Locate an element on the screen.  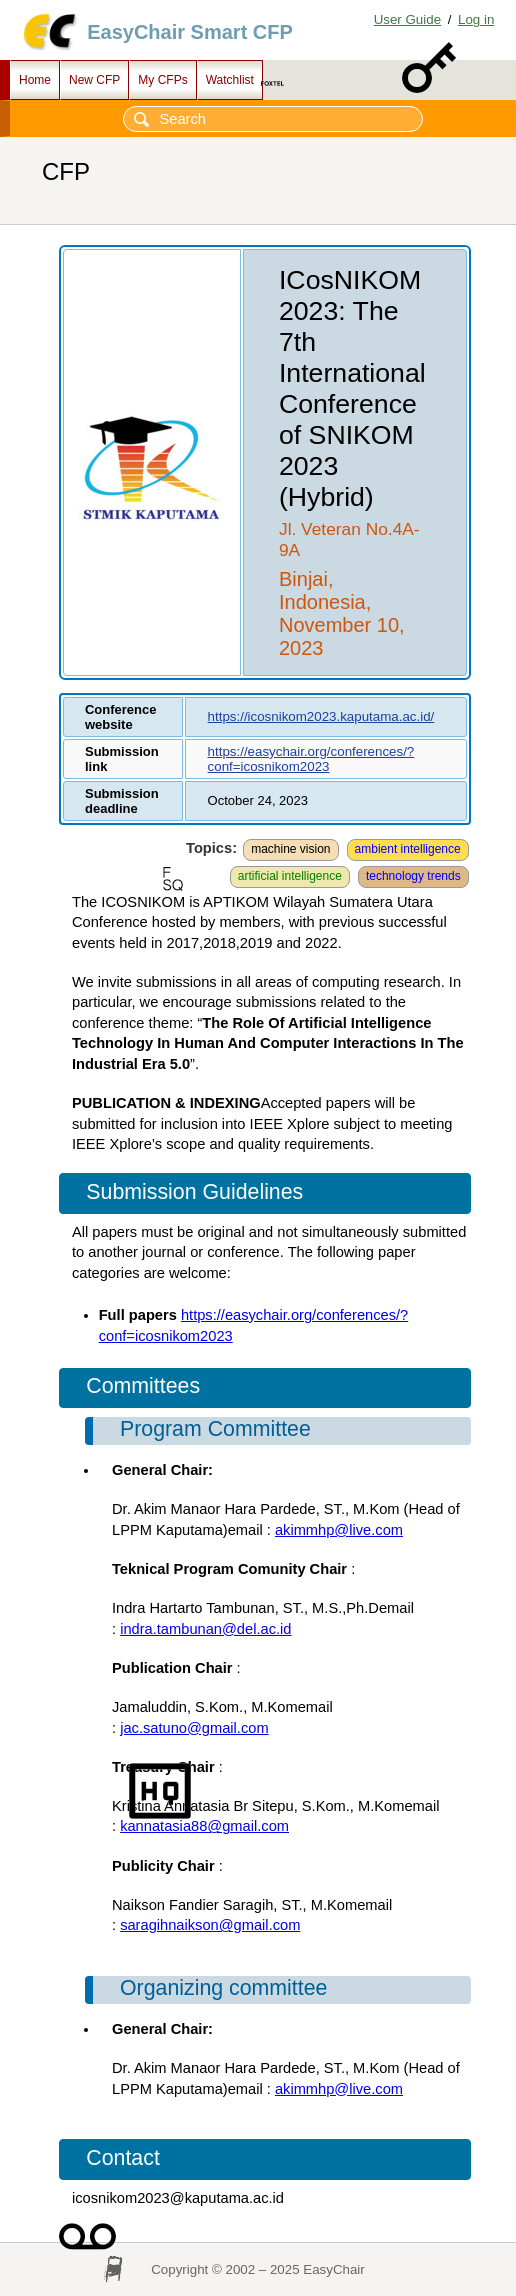
access security or authentication settings is located at coordinates (429, 66).